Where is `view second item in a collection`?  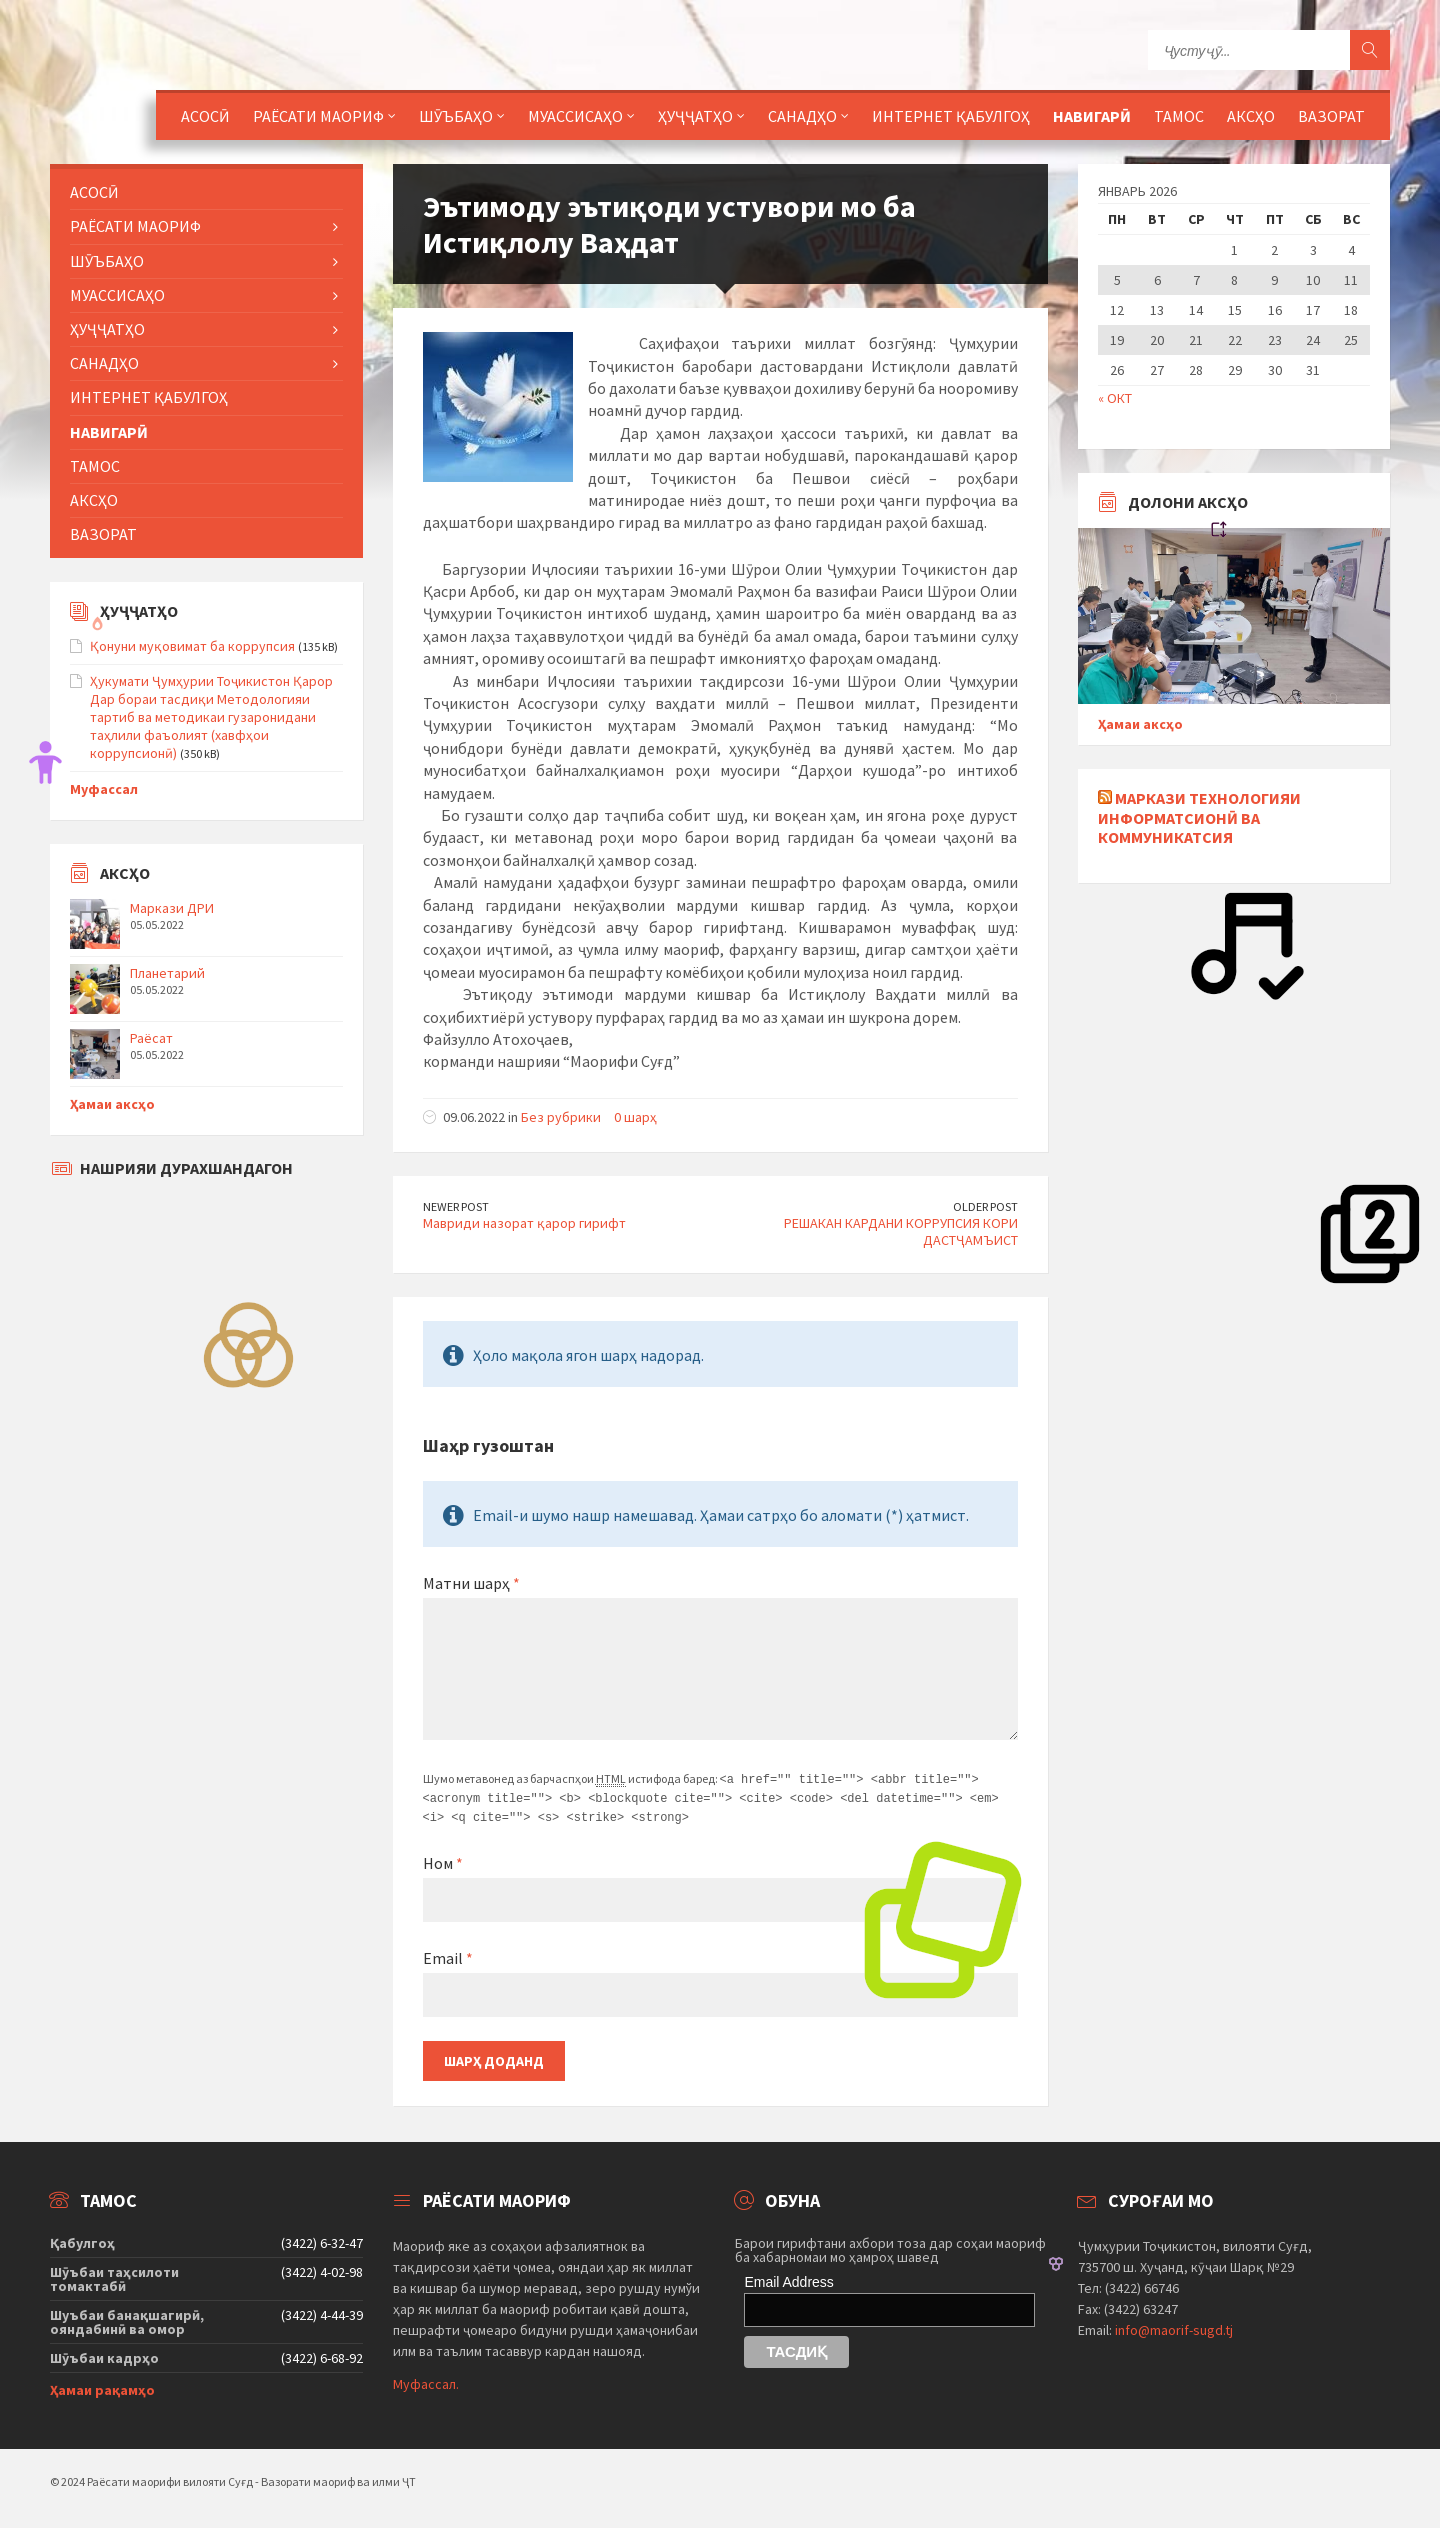
view second item in a collection is located at coordinates (1370, 1234).